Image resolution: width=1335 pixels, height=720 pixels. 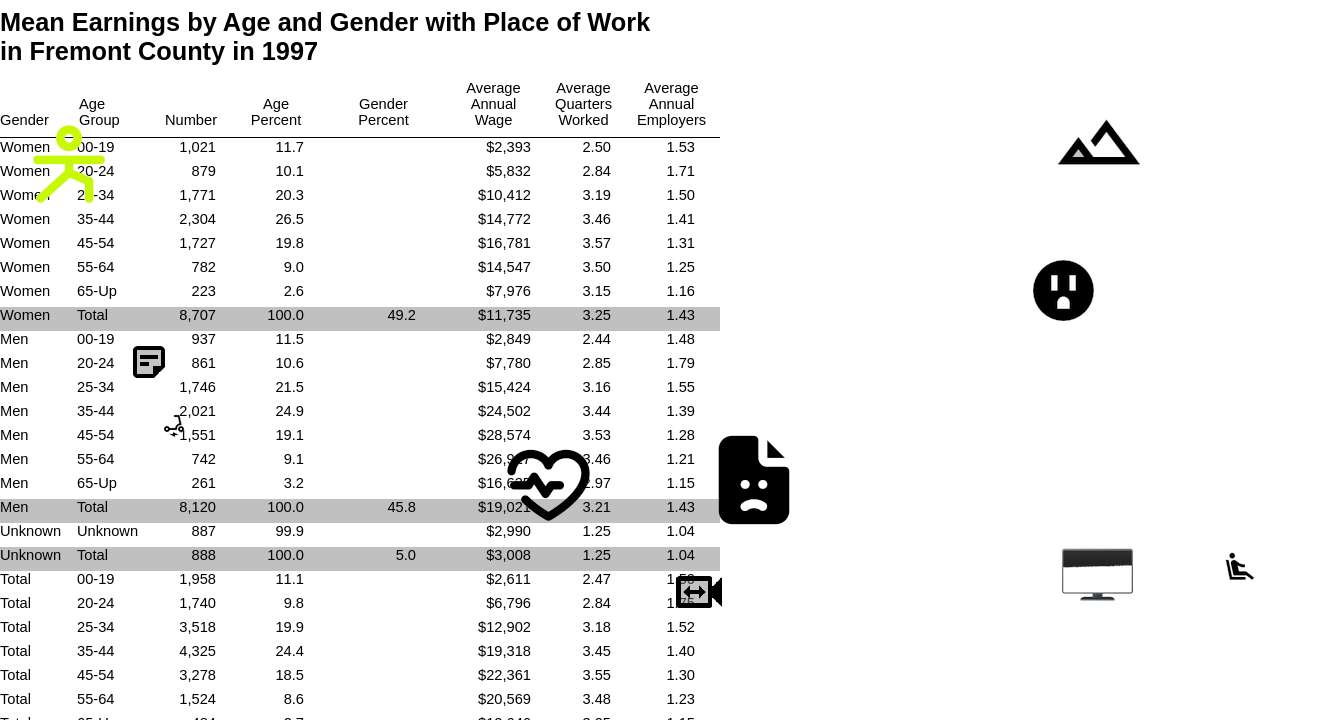 What do you see at coordinates (1097, 571) in the screenshot?
I see `access TV or display settings` at bounding box center [1097, 571].